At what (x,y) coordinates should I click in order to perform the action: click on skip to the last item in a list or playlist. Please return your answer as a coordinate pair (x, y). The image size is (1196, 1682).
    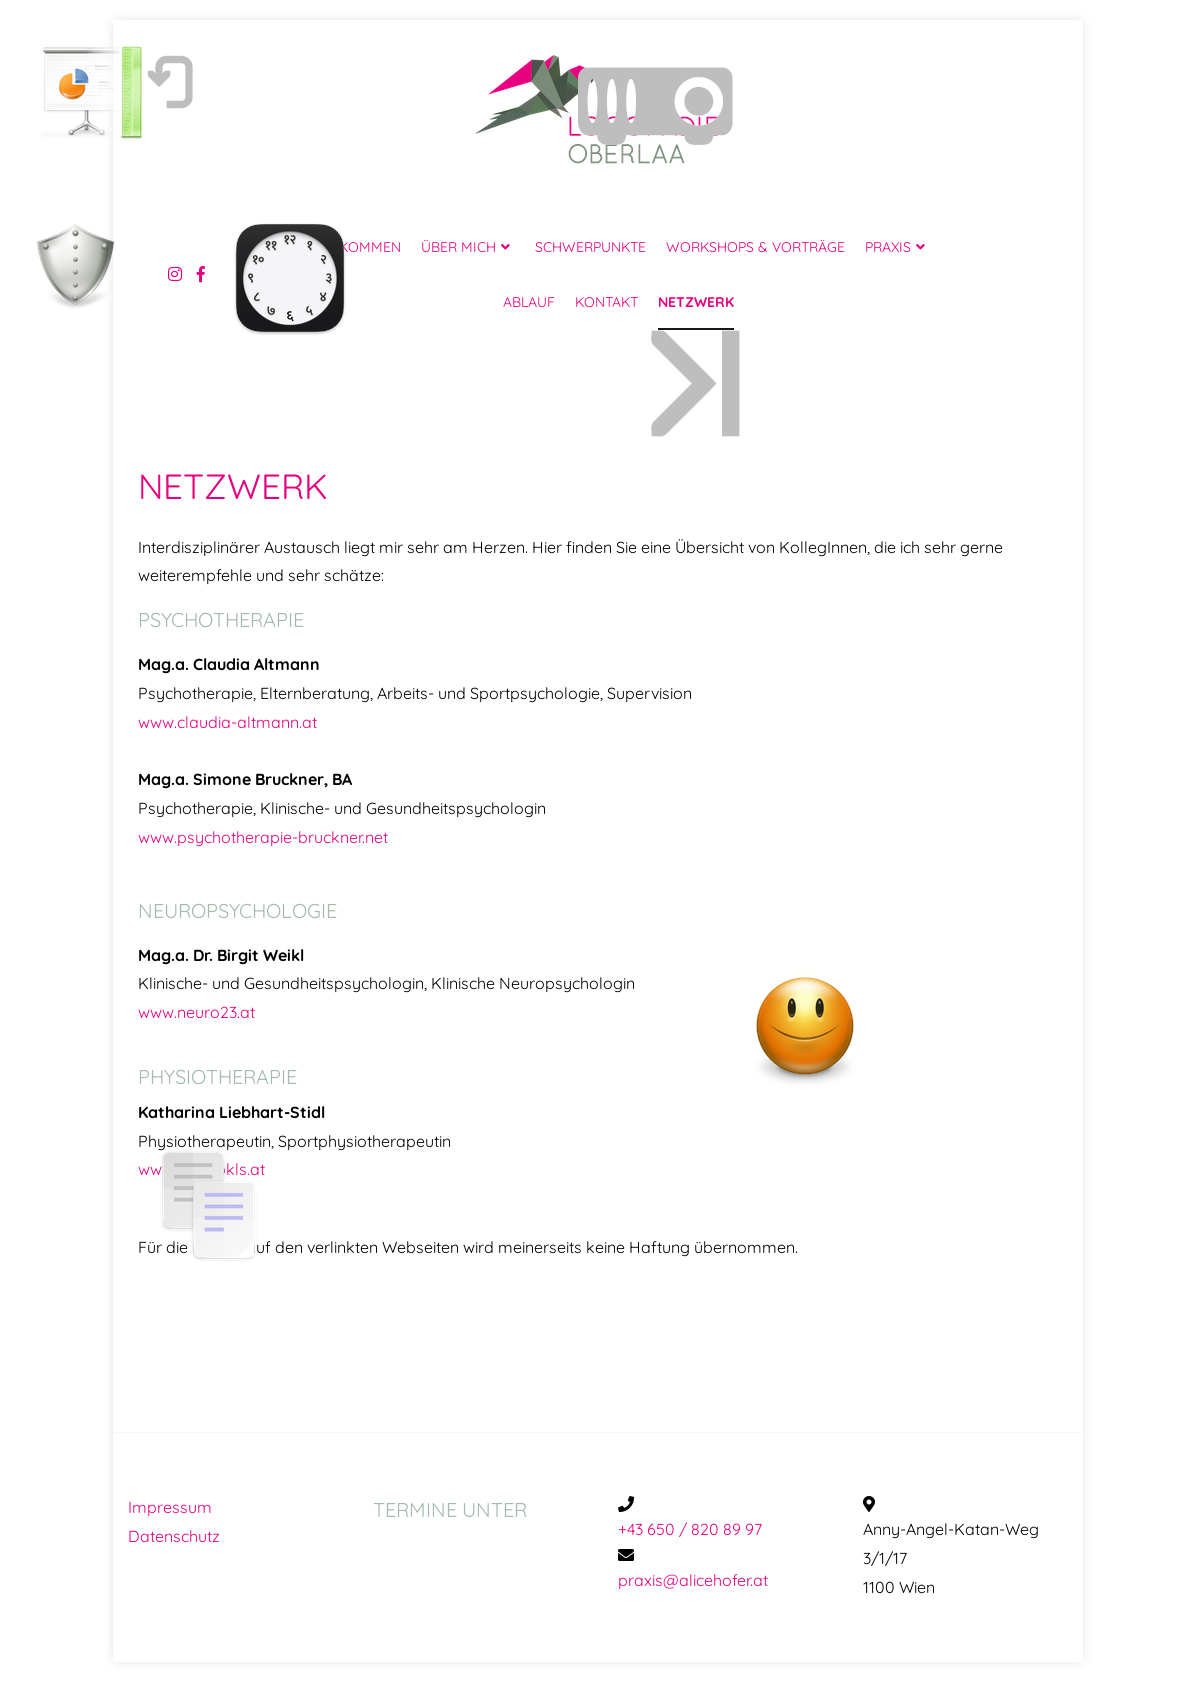
    Looking at the image, I should click on (695, 383).